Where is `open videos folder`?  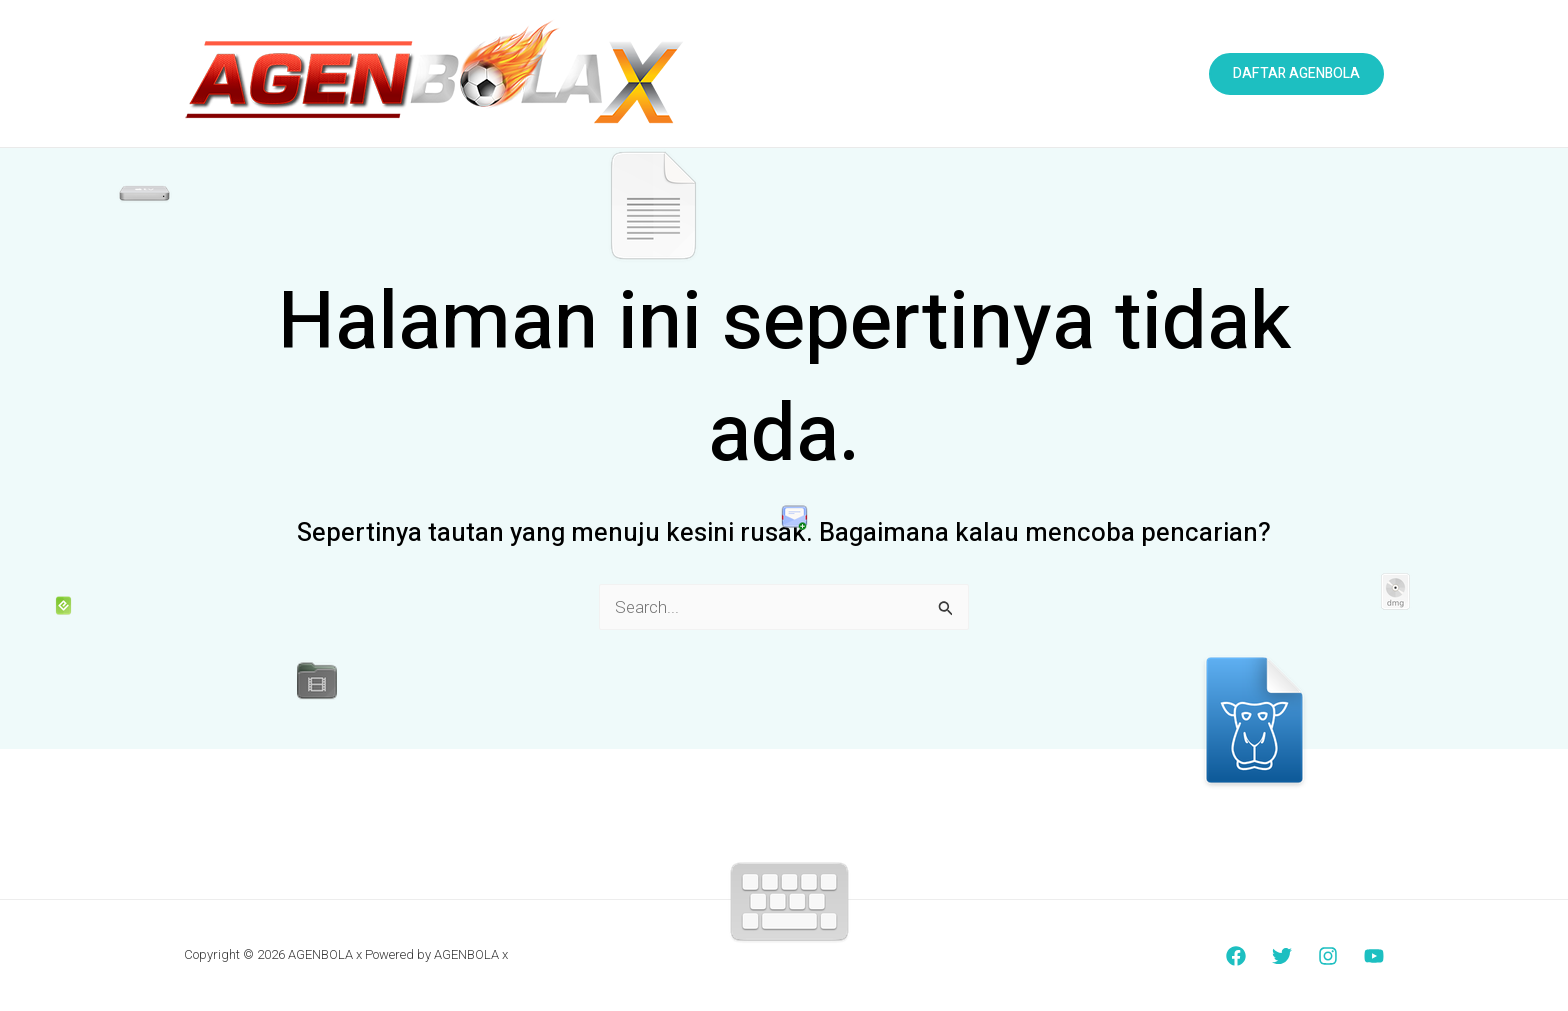 open videos folder is located at coordinates (317, 680).